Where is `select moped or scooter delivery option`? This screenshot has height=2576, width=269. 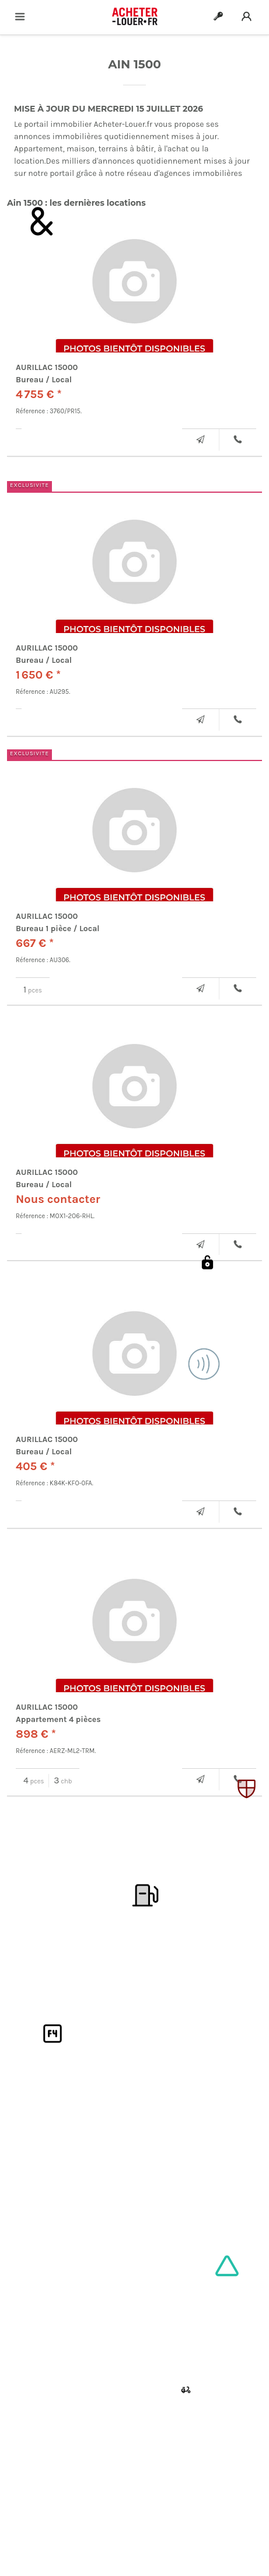
select moped or scooter delivery option is located at coordinates (186, 2390).